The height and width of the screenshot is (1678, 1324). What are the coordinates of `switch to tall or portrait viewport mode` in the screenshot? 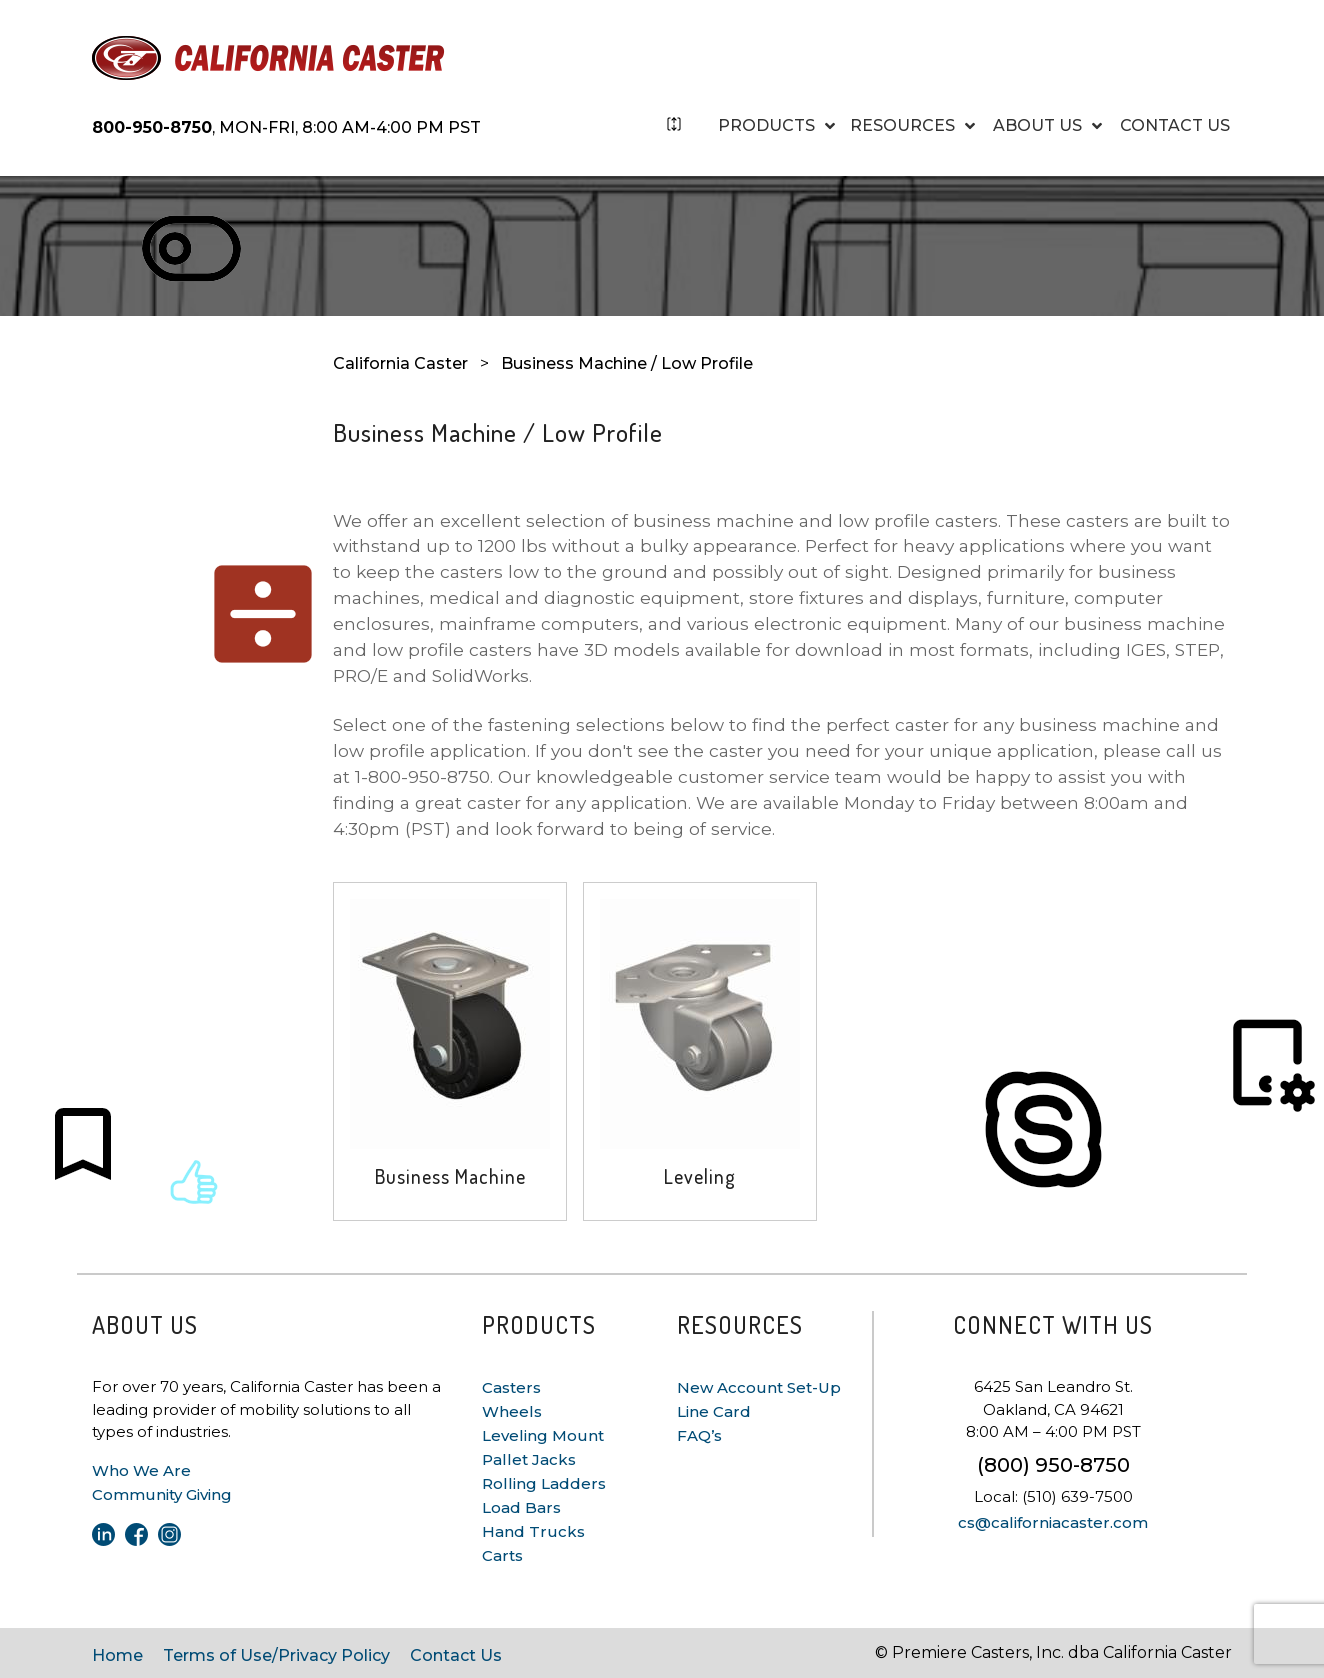 It's located at (674, 124).